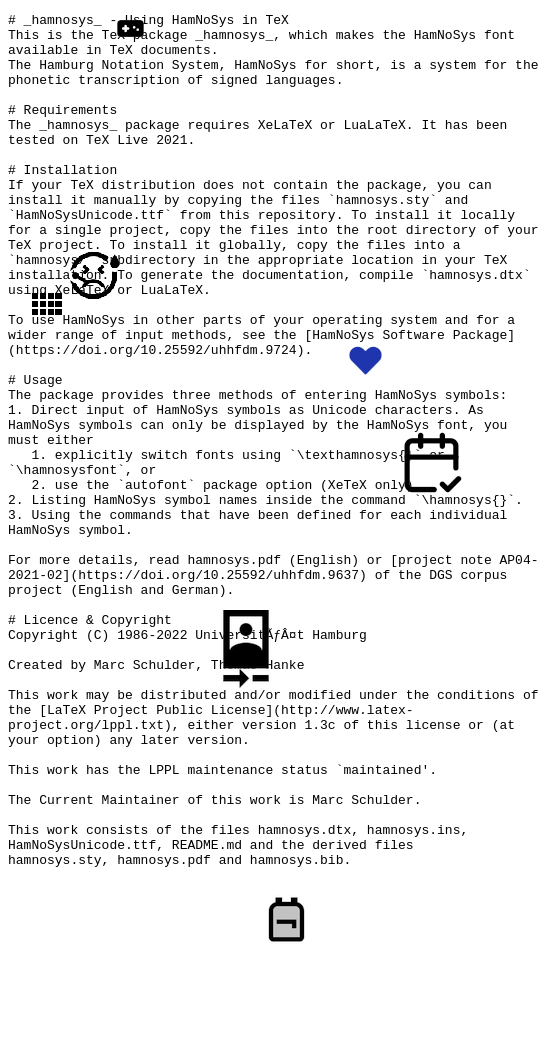 The height and width of the screenshot is (1052, 550). What do you see at coordinates (431, 462) in the screenshot?
I see `confirm or complete a scheduled event` at bounding box center [431, 462].